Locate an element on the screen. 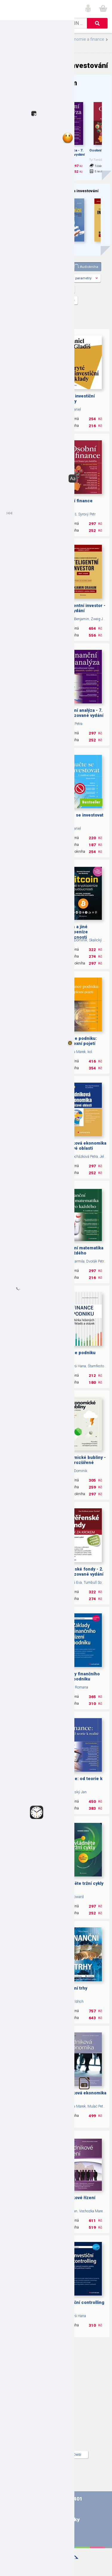  indicates a warning or concern status is located at coordinates (68, 138).